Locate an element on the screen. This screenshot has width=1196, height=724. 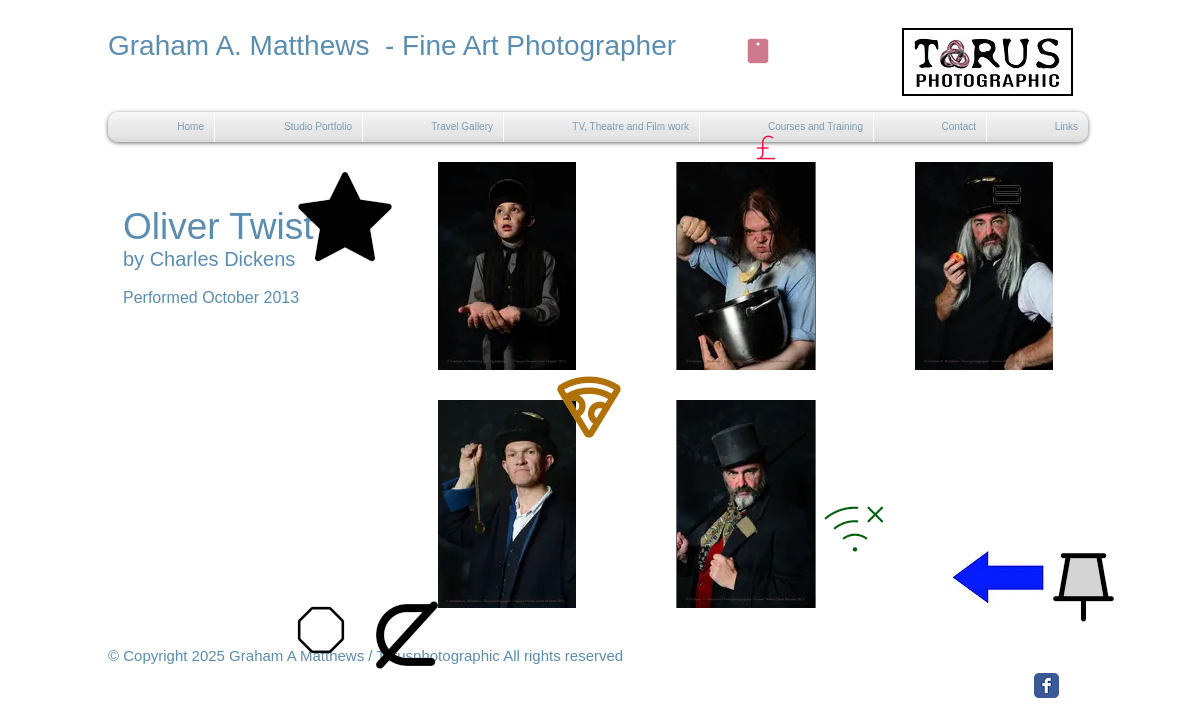
indicates a set is not a subset of another in mathematical notation is located at coordinates (407, 635).